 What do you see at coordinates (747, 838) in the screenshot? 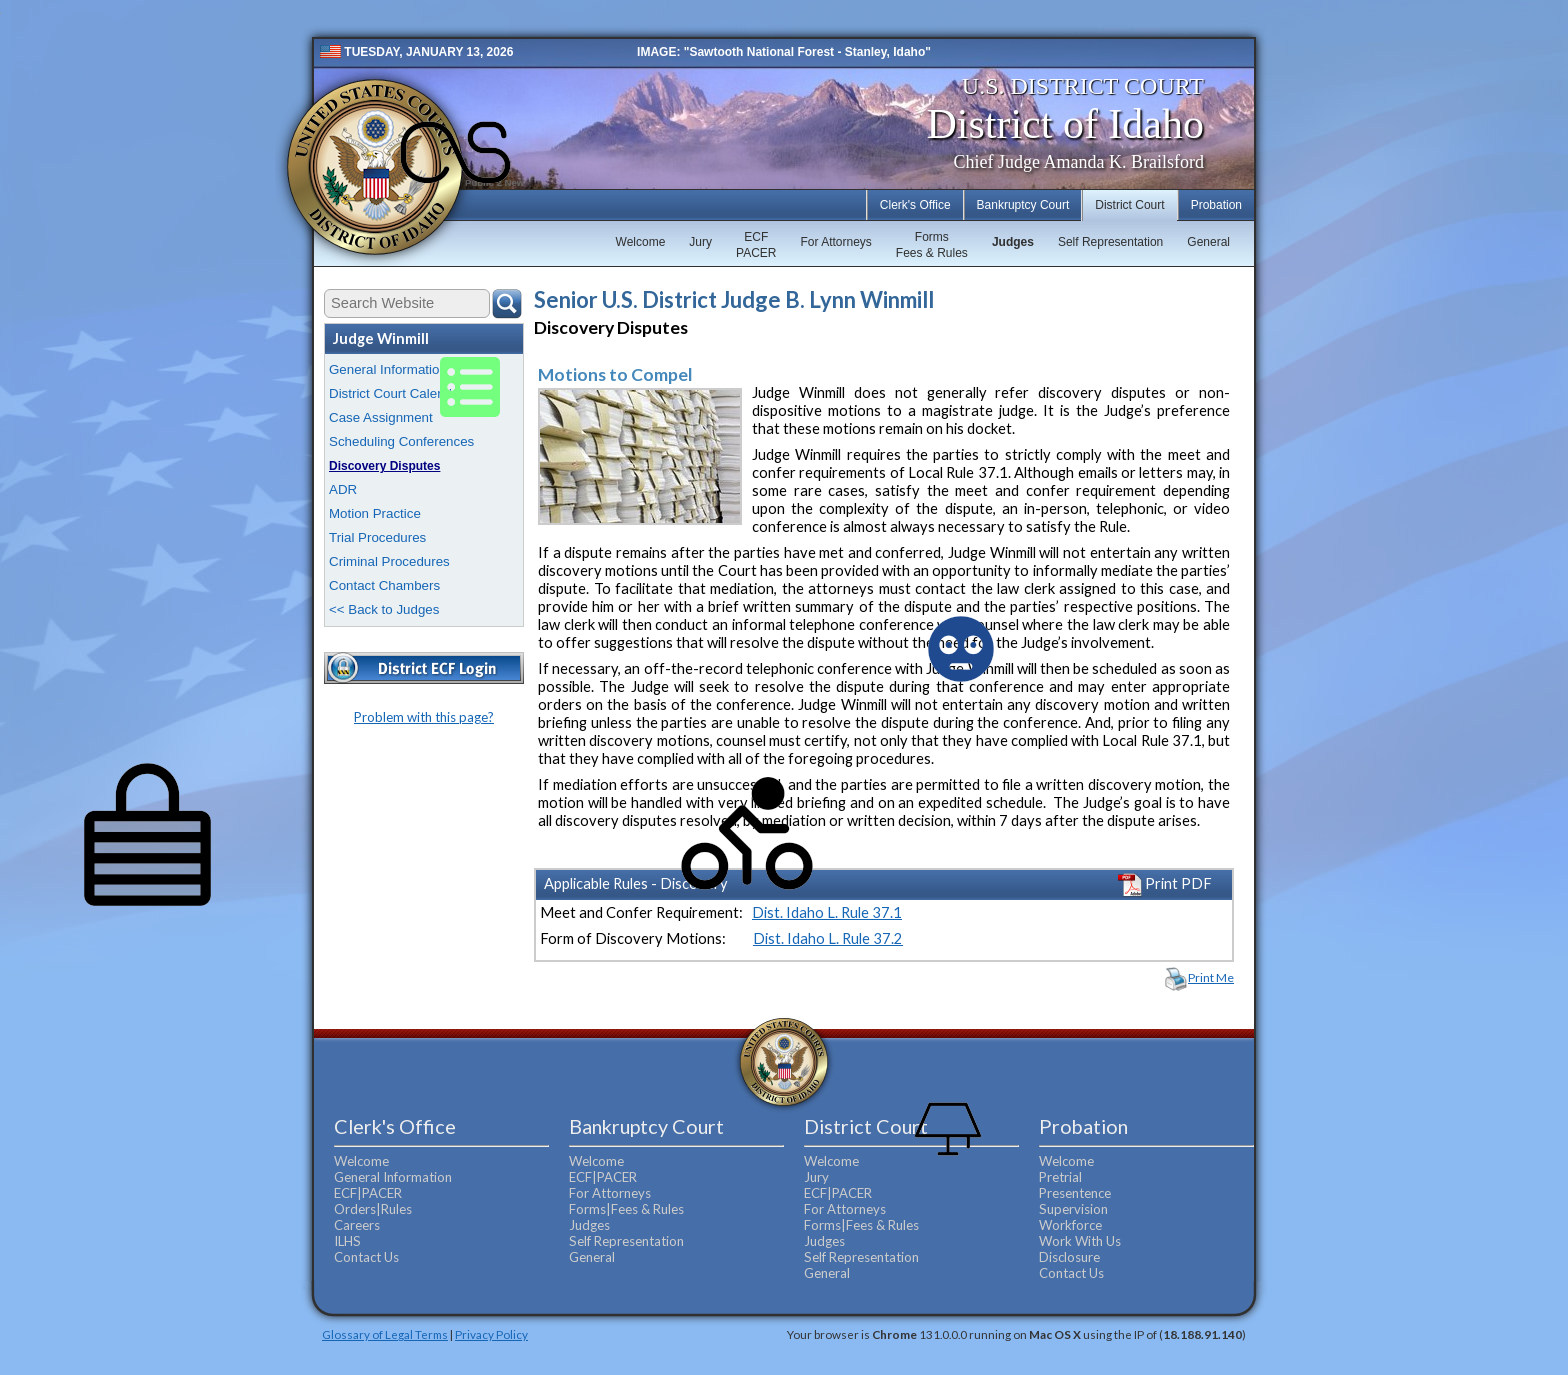
I see `access bike rental or cycling options` at bounding box center [747, 838].